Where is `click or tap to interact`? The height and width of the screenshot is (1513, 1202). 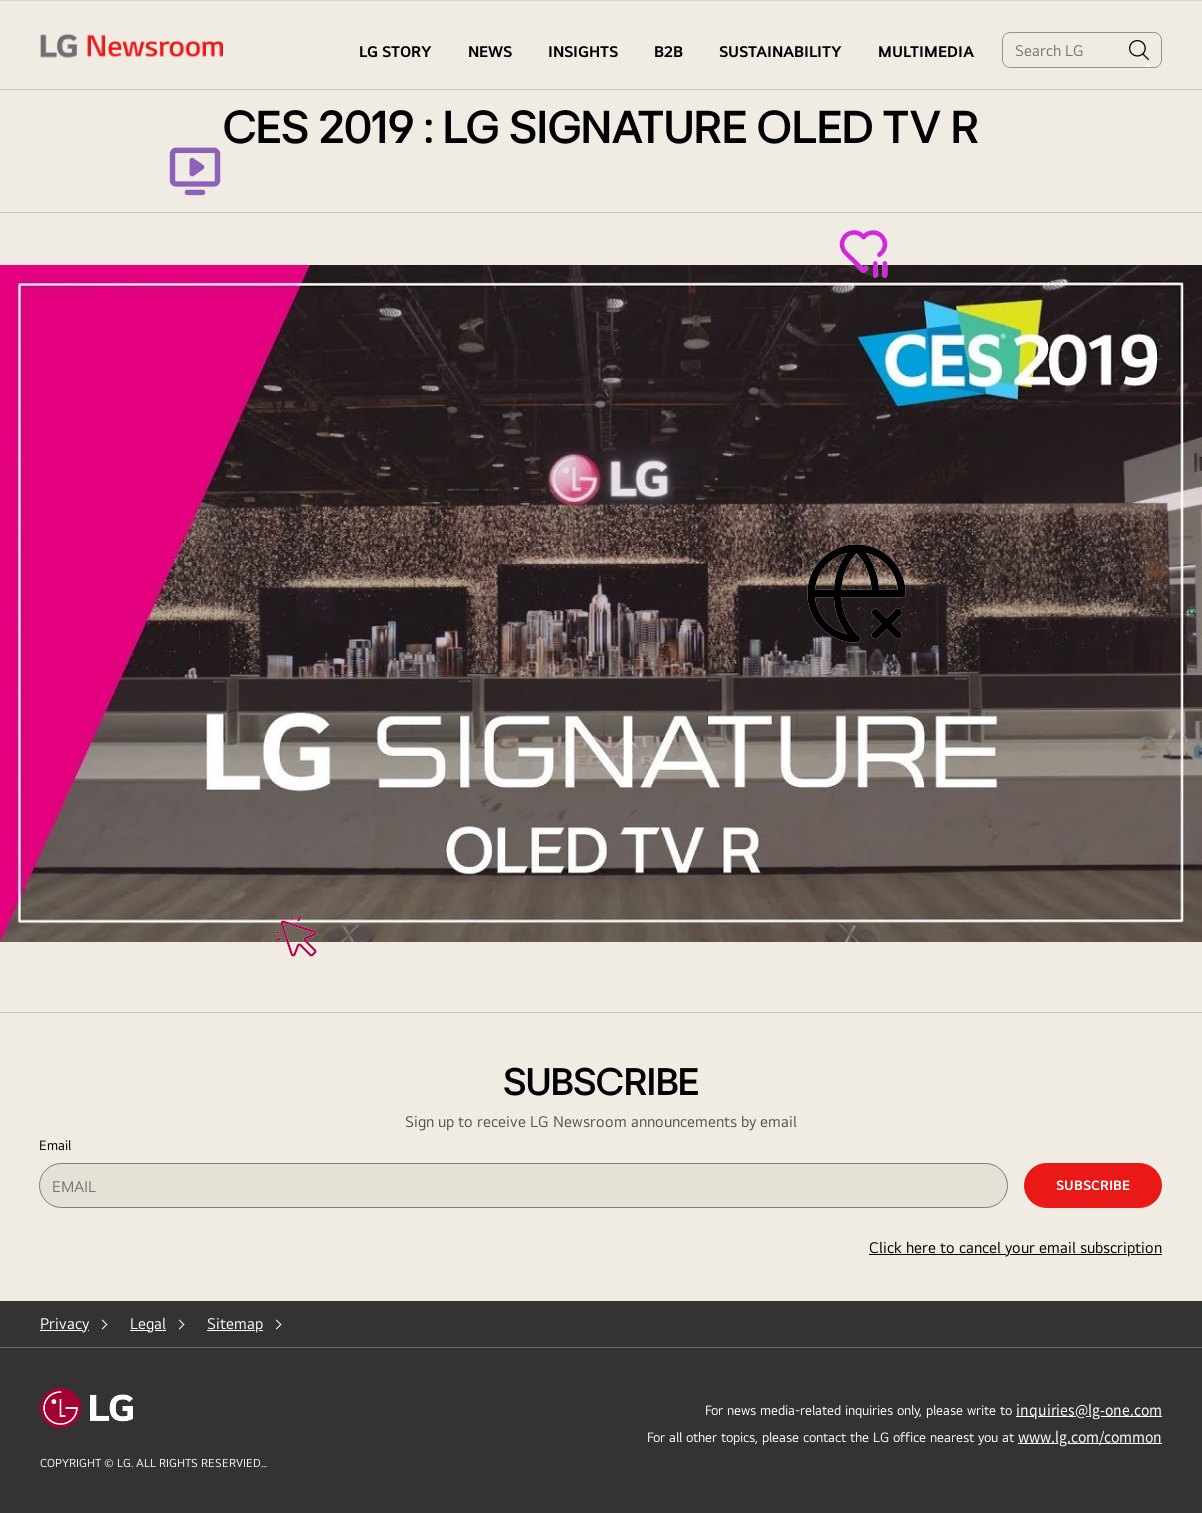 click or tap to interact is located at coordinates (298, 938).